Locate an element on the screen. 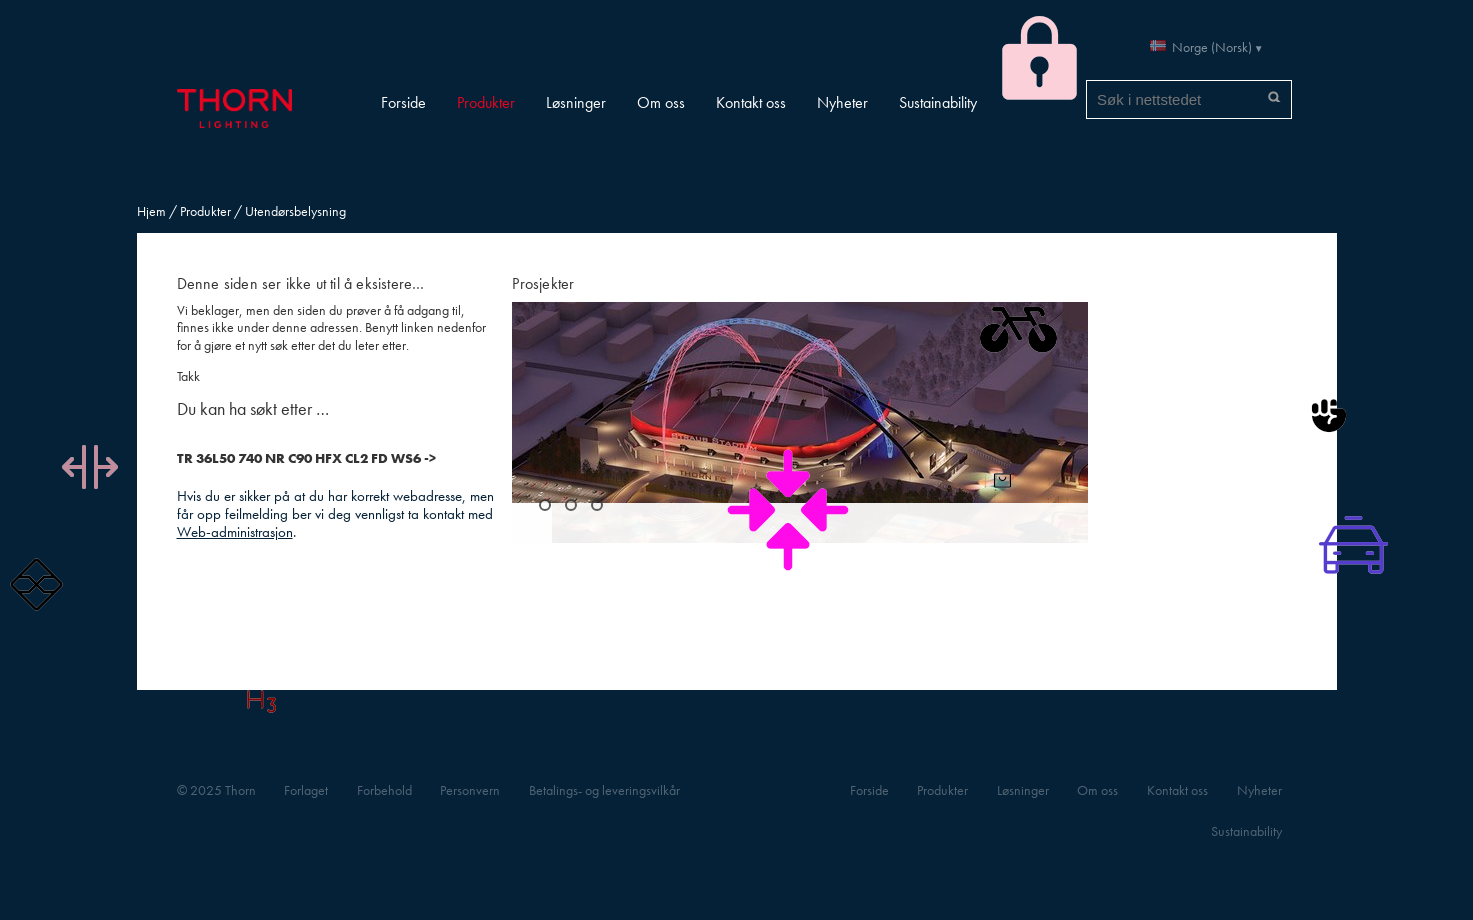  access secure or encrypted content is located at coordinates (1039, 62).